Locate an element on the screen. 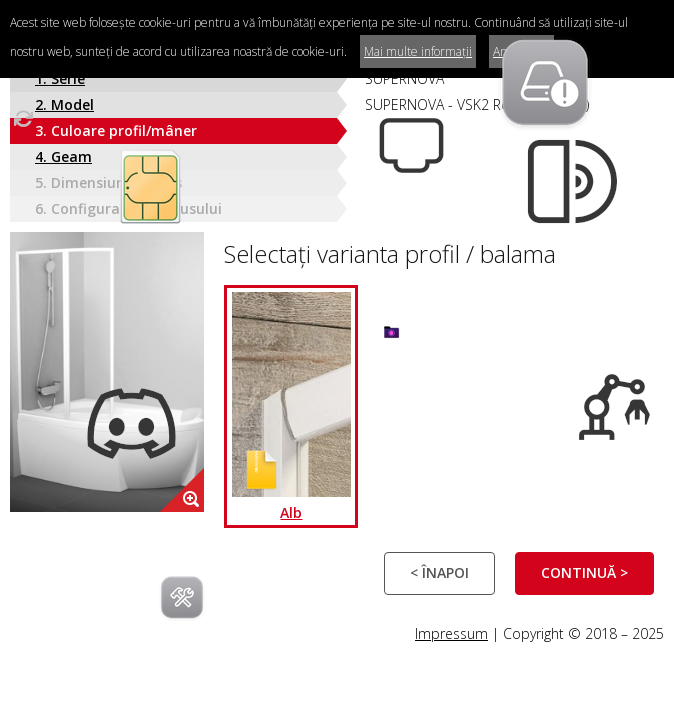 The image size is (674, 720). open GNOME Builder IDE is located at coordinates (614, 404).